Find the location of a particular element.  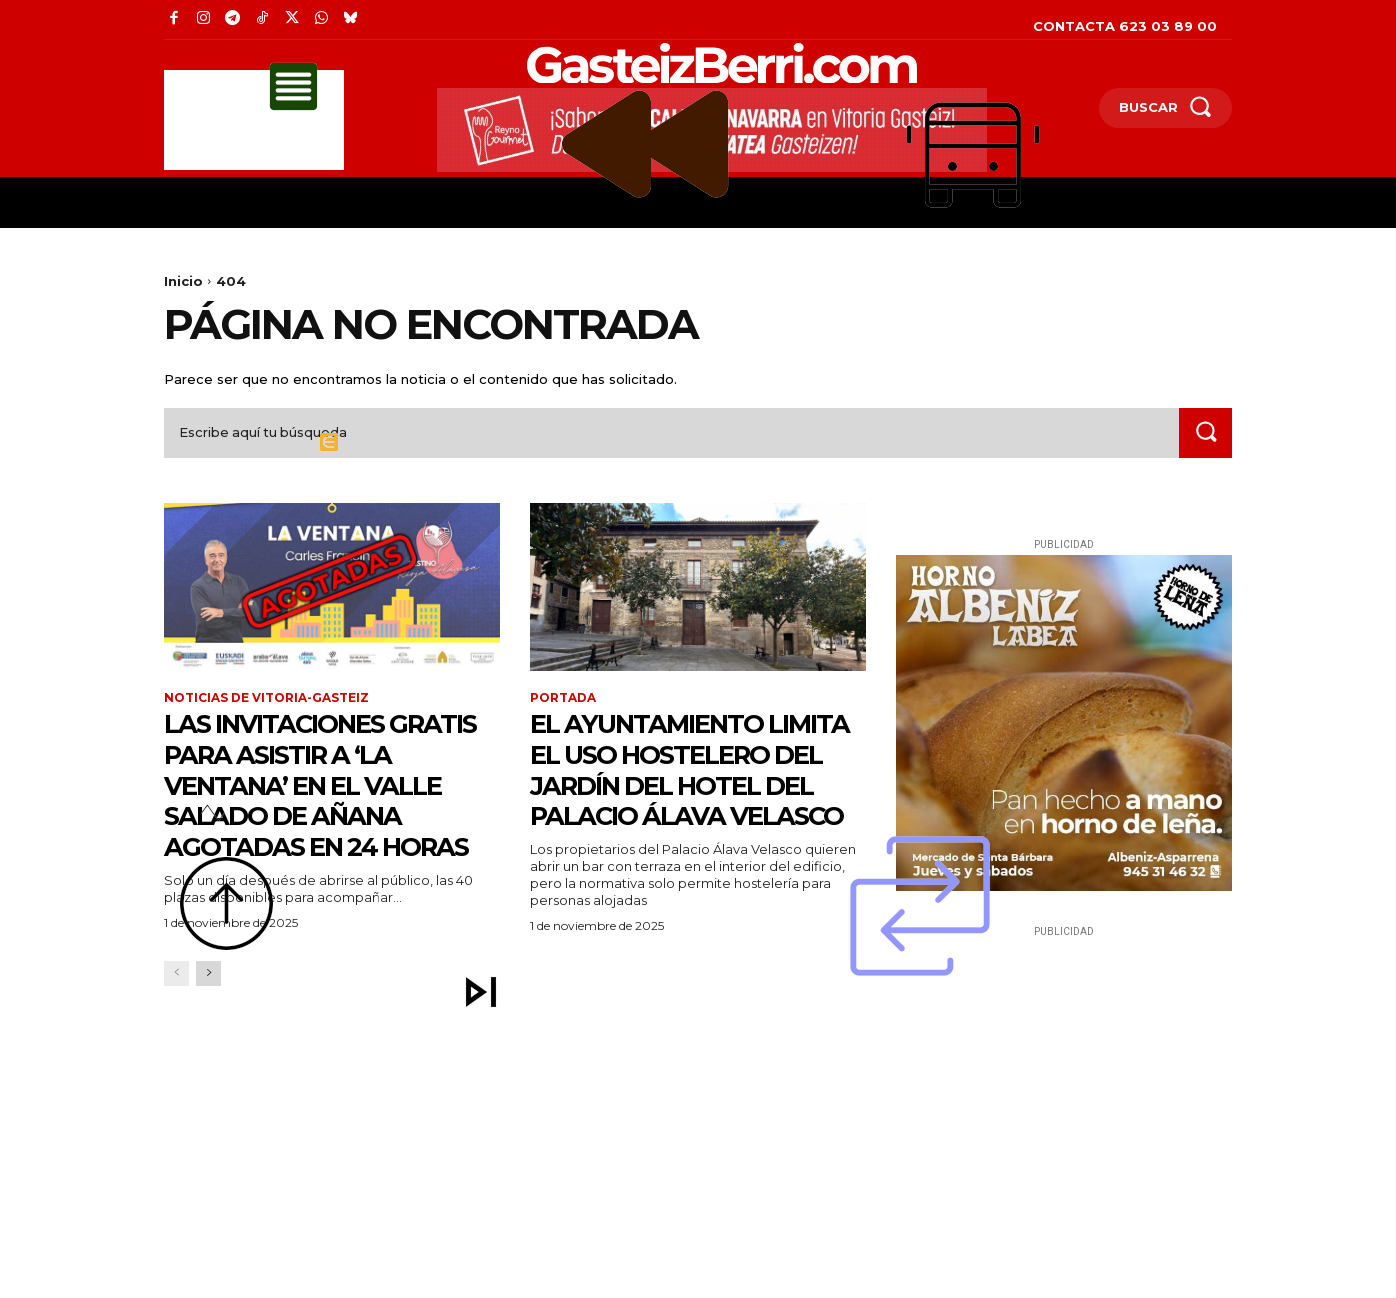

skip to the next track or media item is located at coordinates (481, 992).